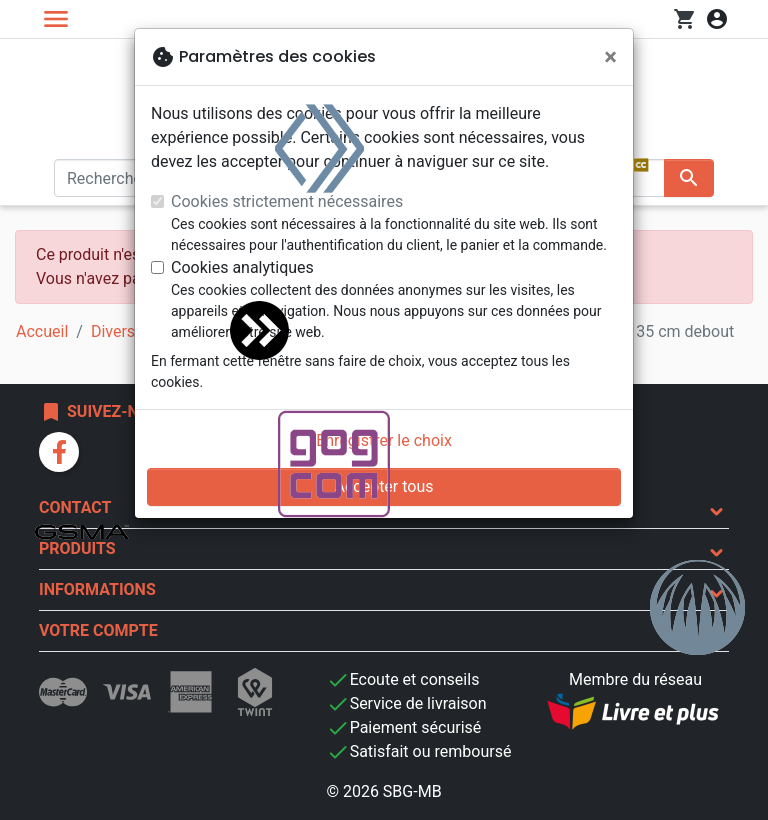 This screenshot has width=768, height=820. I want to click on esbuild JavaScript bundler logo, so click(259, 330).